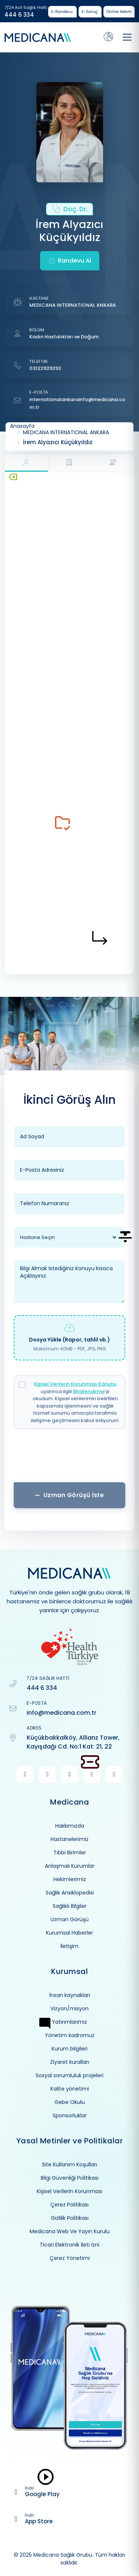 Image resolution: width=139 pixels, height=2576 pixels. I want to click on open comments section, so click(45, 2023).